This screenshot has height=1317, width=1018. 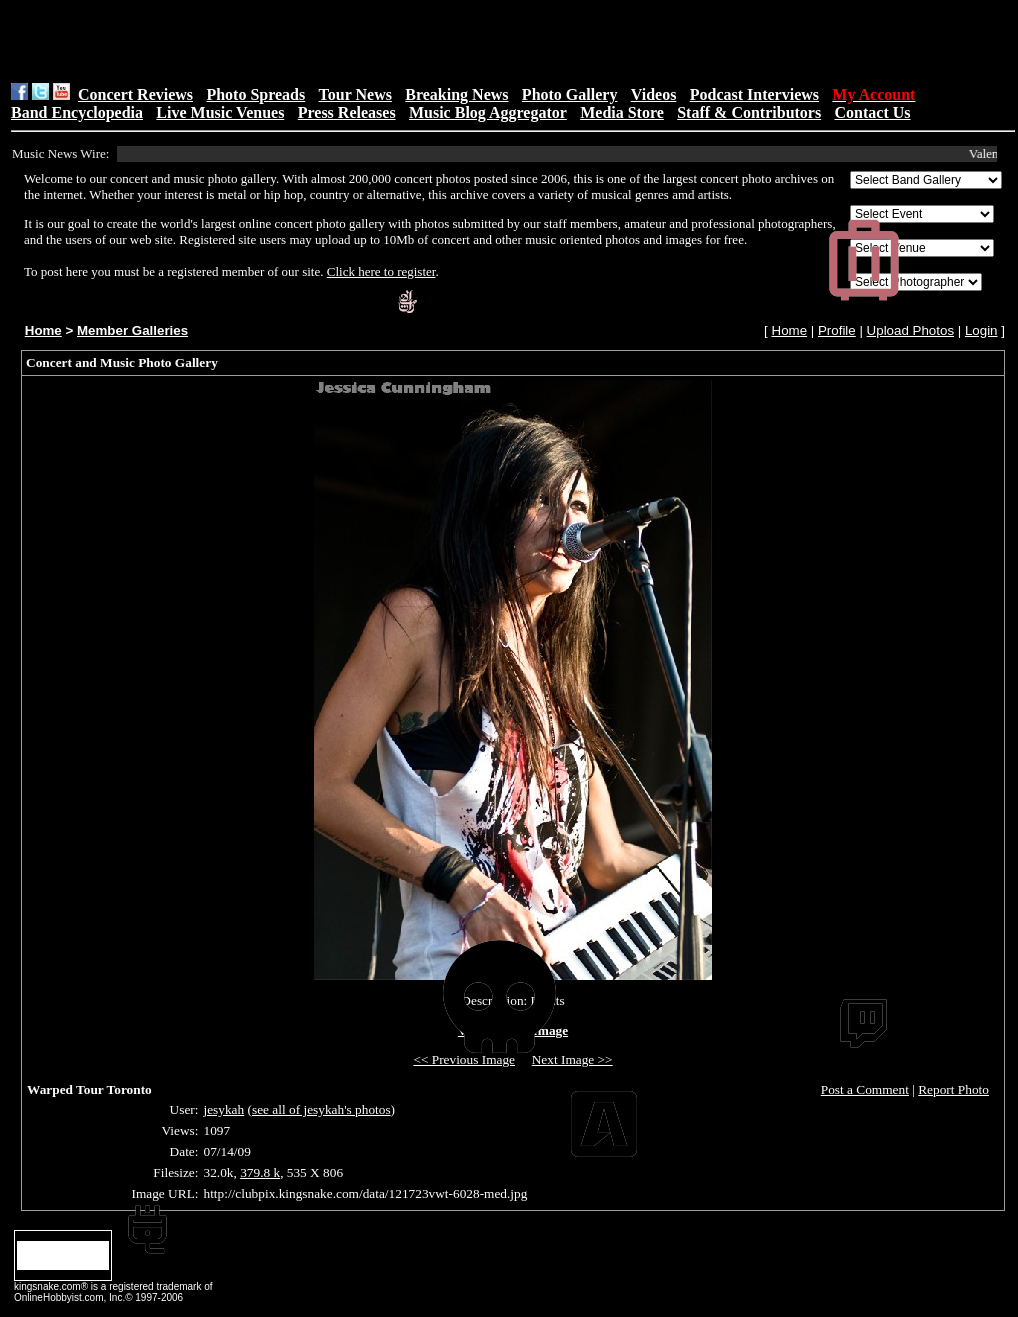 I want to click on emirates airline logo, so click(x=407, y=301).